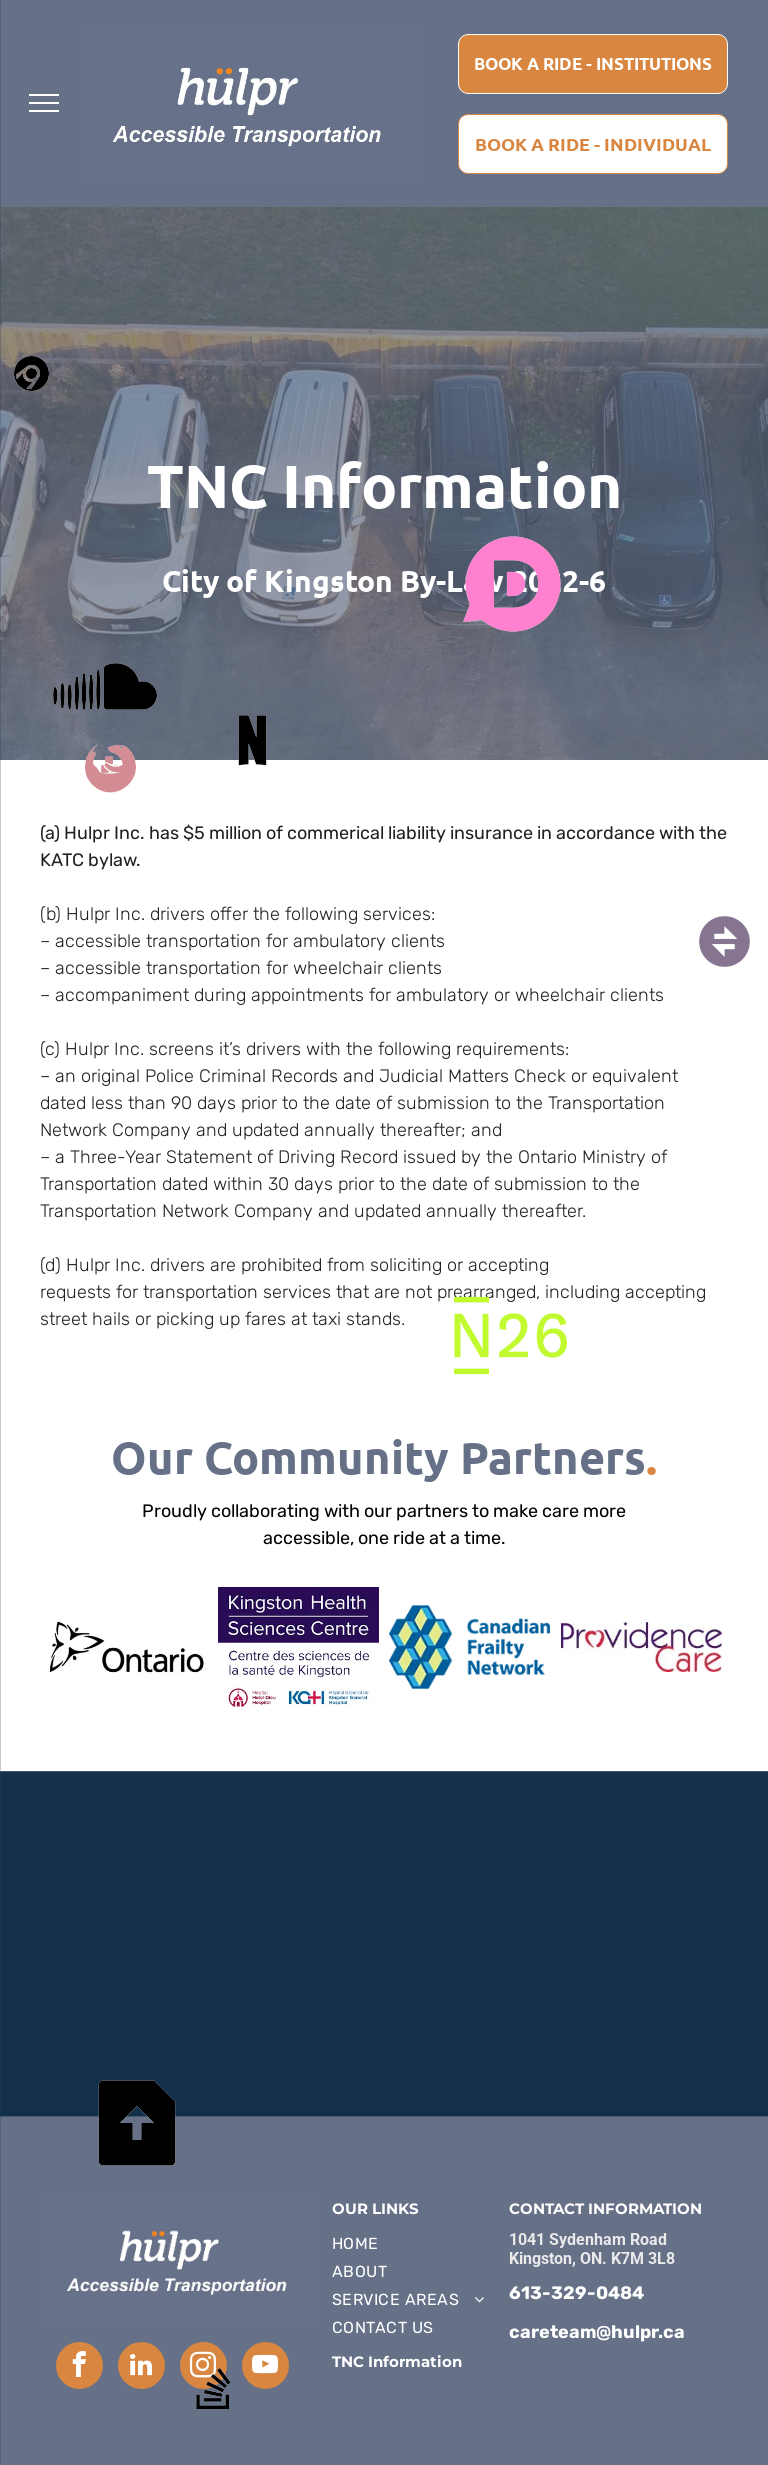 This screenshot has height=2465, width=768. Describe the element at coordinates (513, 584) in the screenshot. I see `open Disqus comments section` at that location.